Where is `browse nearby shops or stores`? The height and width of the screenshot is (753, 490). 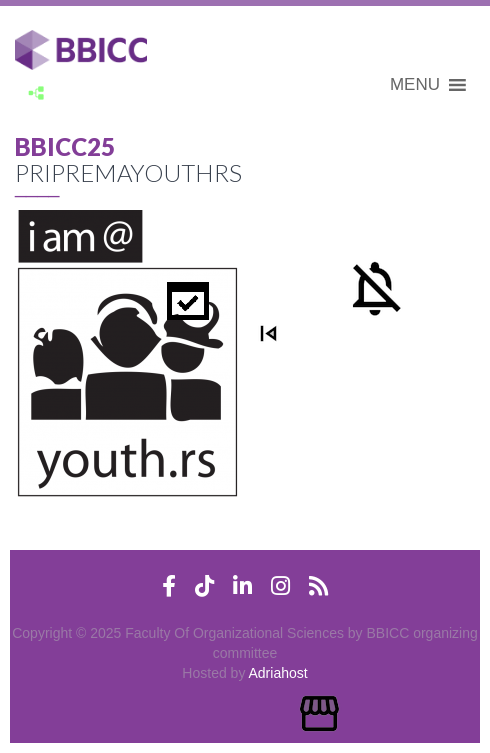
browse nearby shops or stores is located at coordinates (319, 713).